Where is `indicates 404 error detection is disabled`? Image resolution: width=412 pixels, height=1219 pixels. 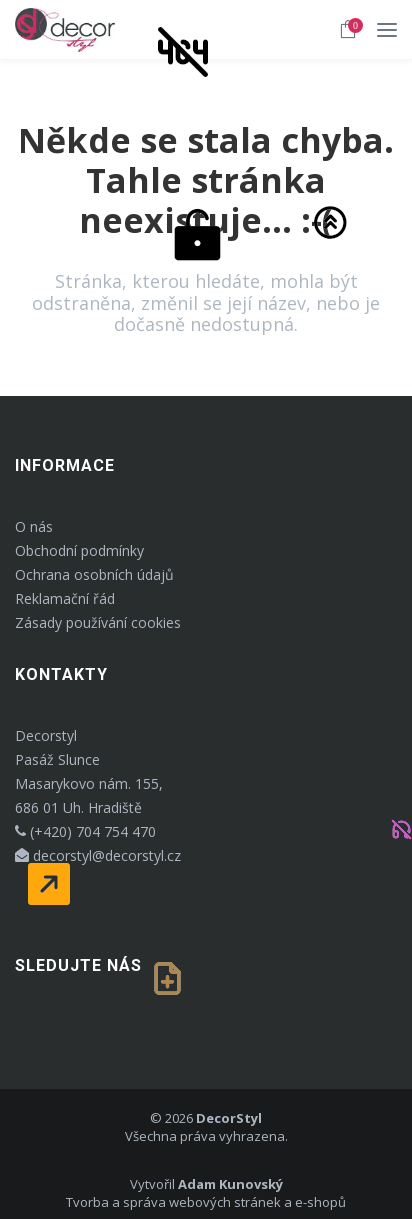 indicates 404 error detection is disabled is located at coordinates (183, 52).